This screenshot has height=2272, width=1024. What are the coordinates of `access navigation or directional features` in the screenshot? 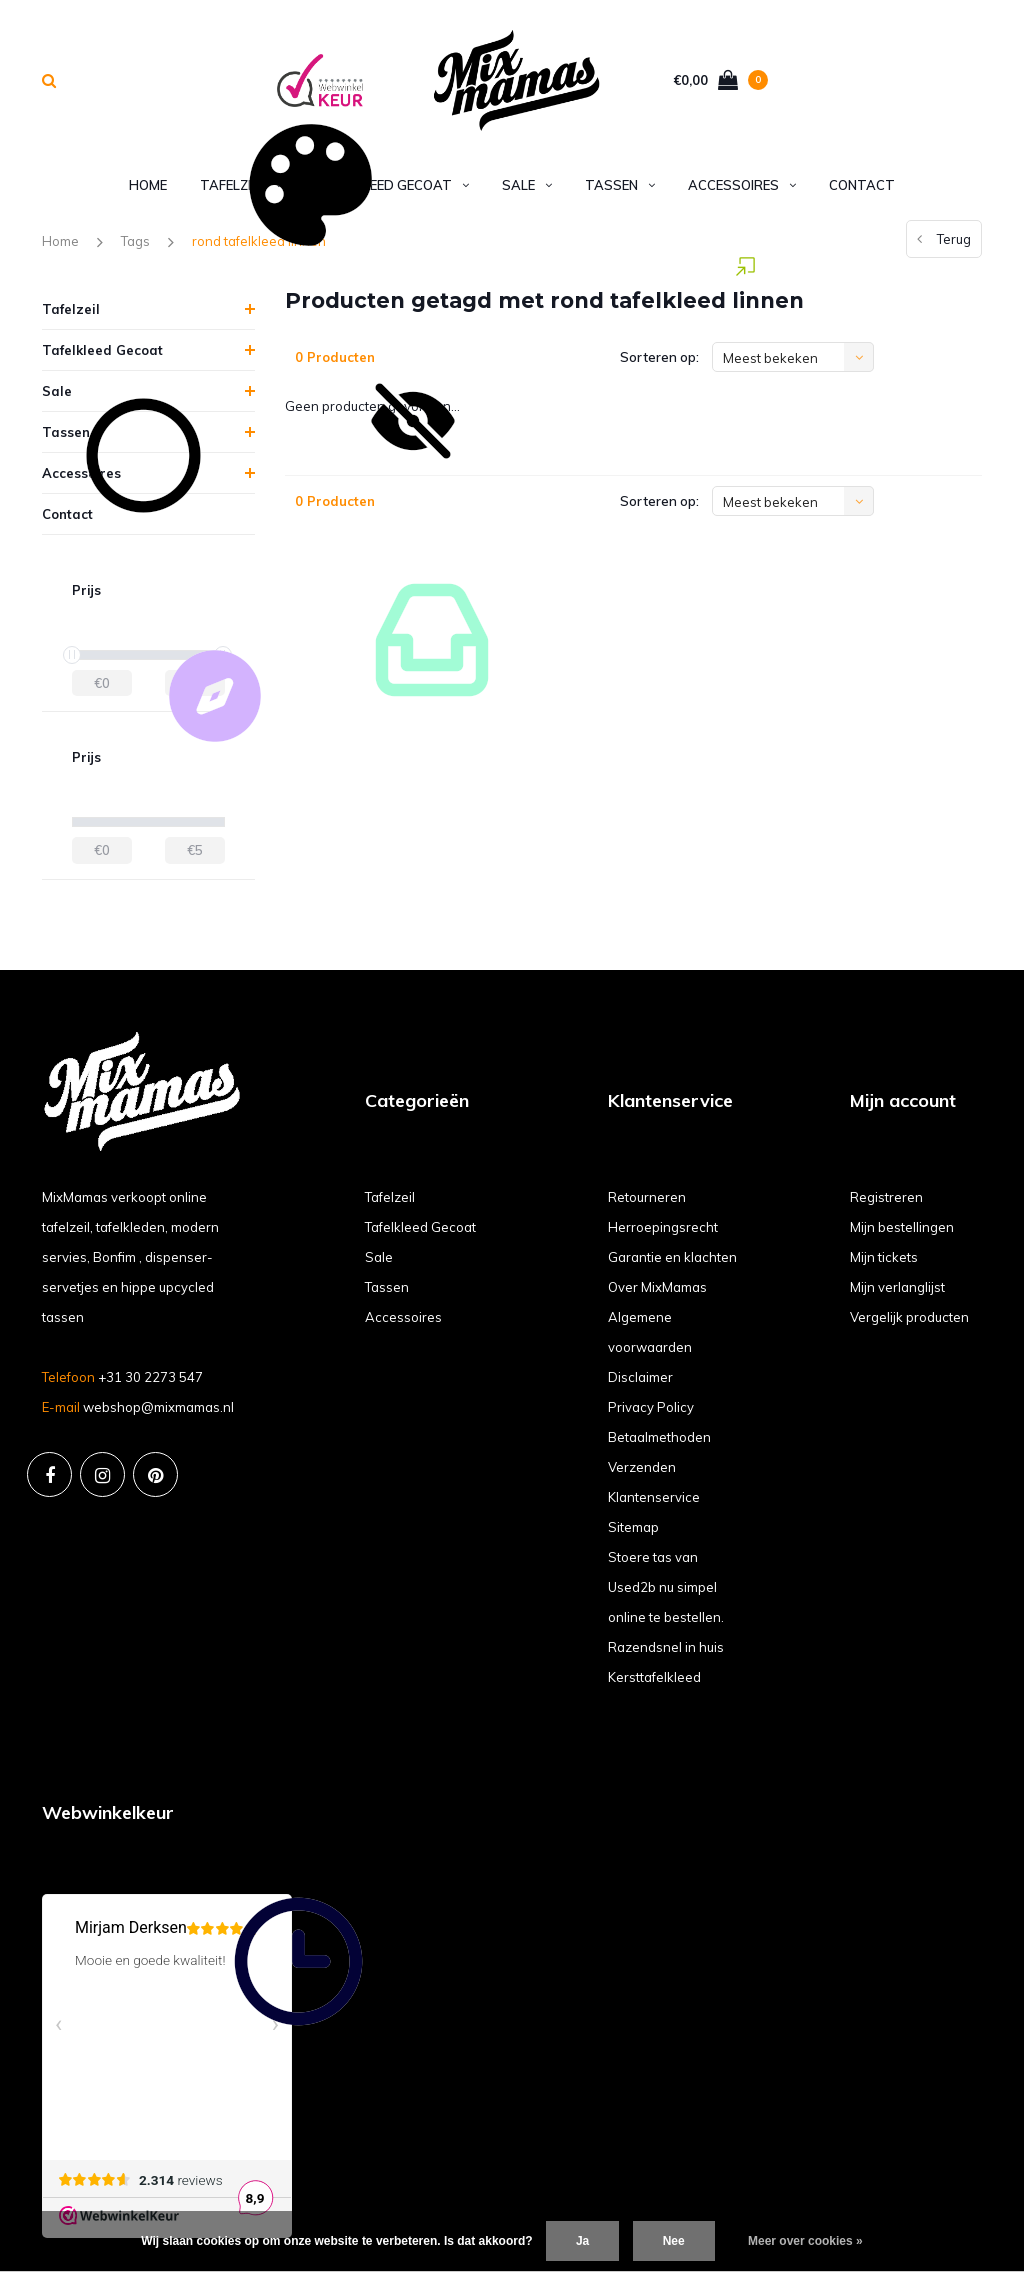 It's located at (215, 696).